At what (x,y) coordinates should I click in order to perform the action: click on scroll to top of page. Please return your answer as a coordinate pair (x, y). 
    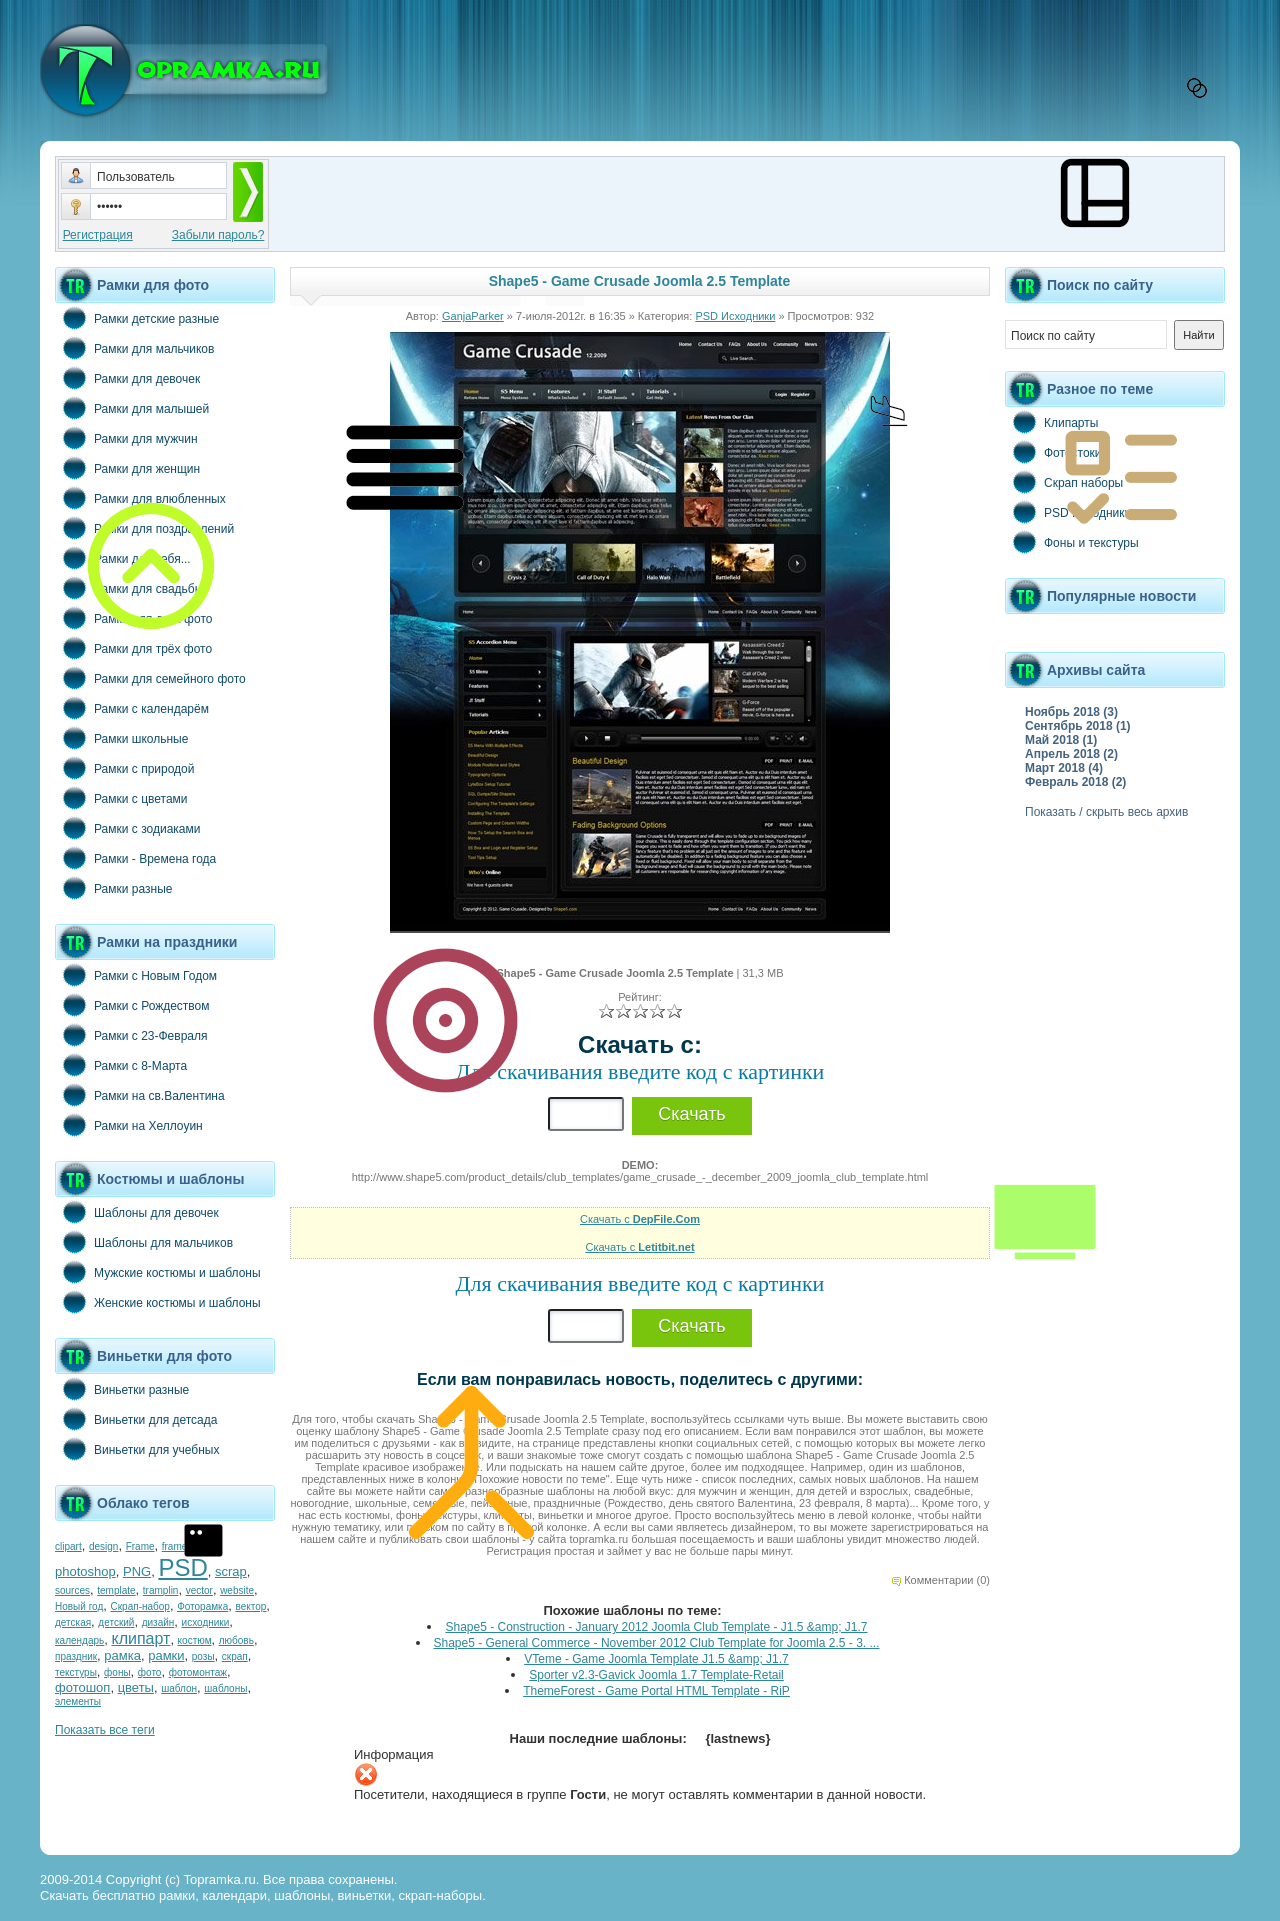
    Looking at the image, I should click on (151, 566).